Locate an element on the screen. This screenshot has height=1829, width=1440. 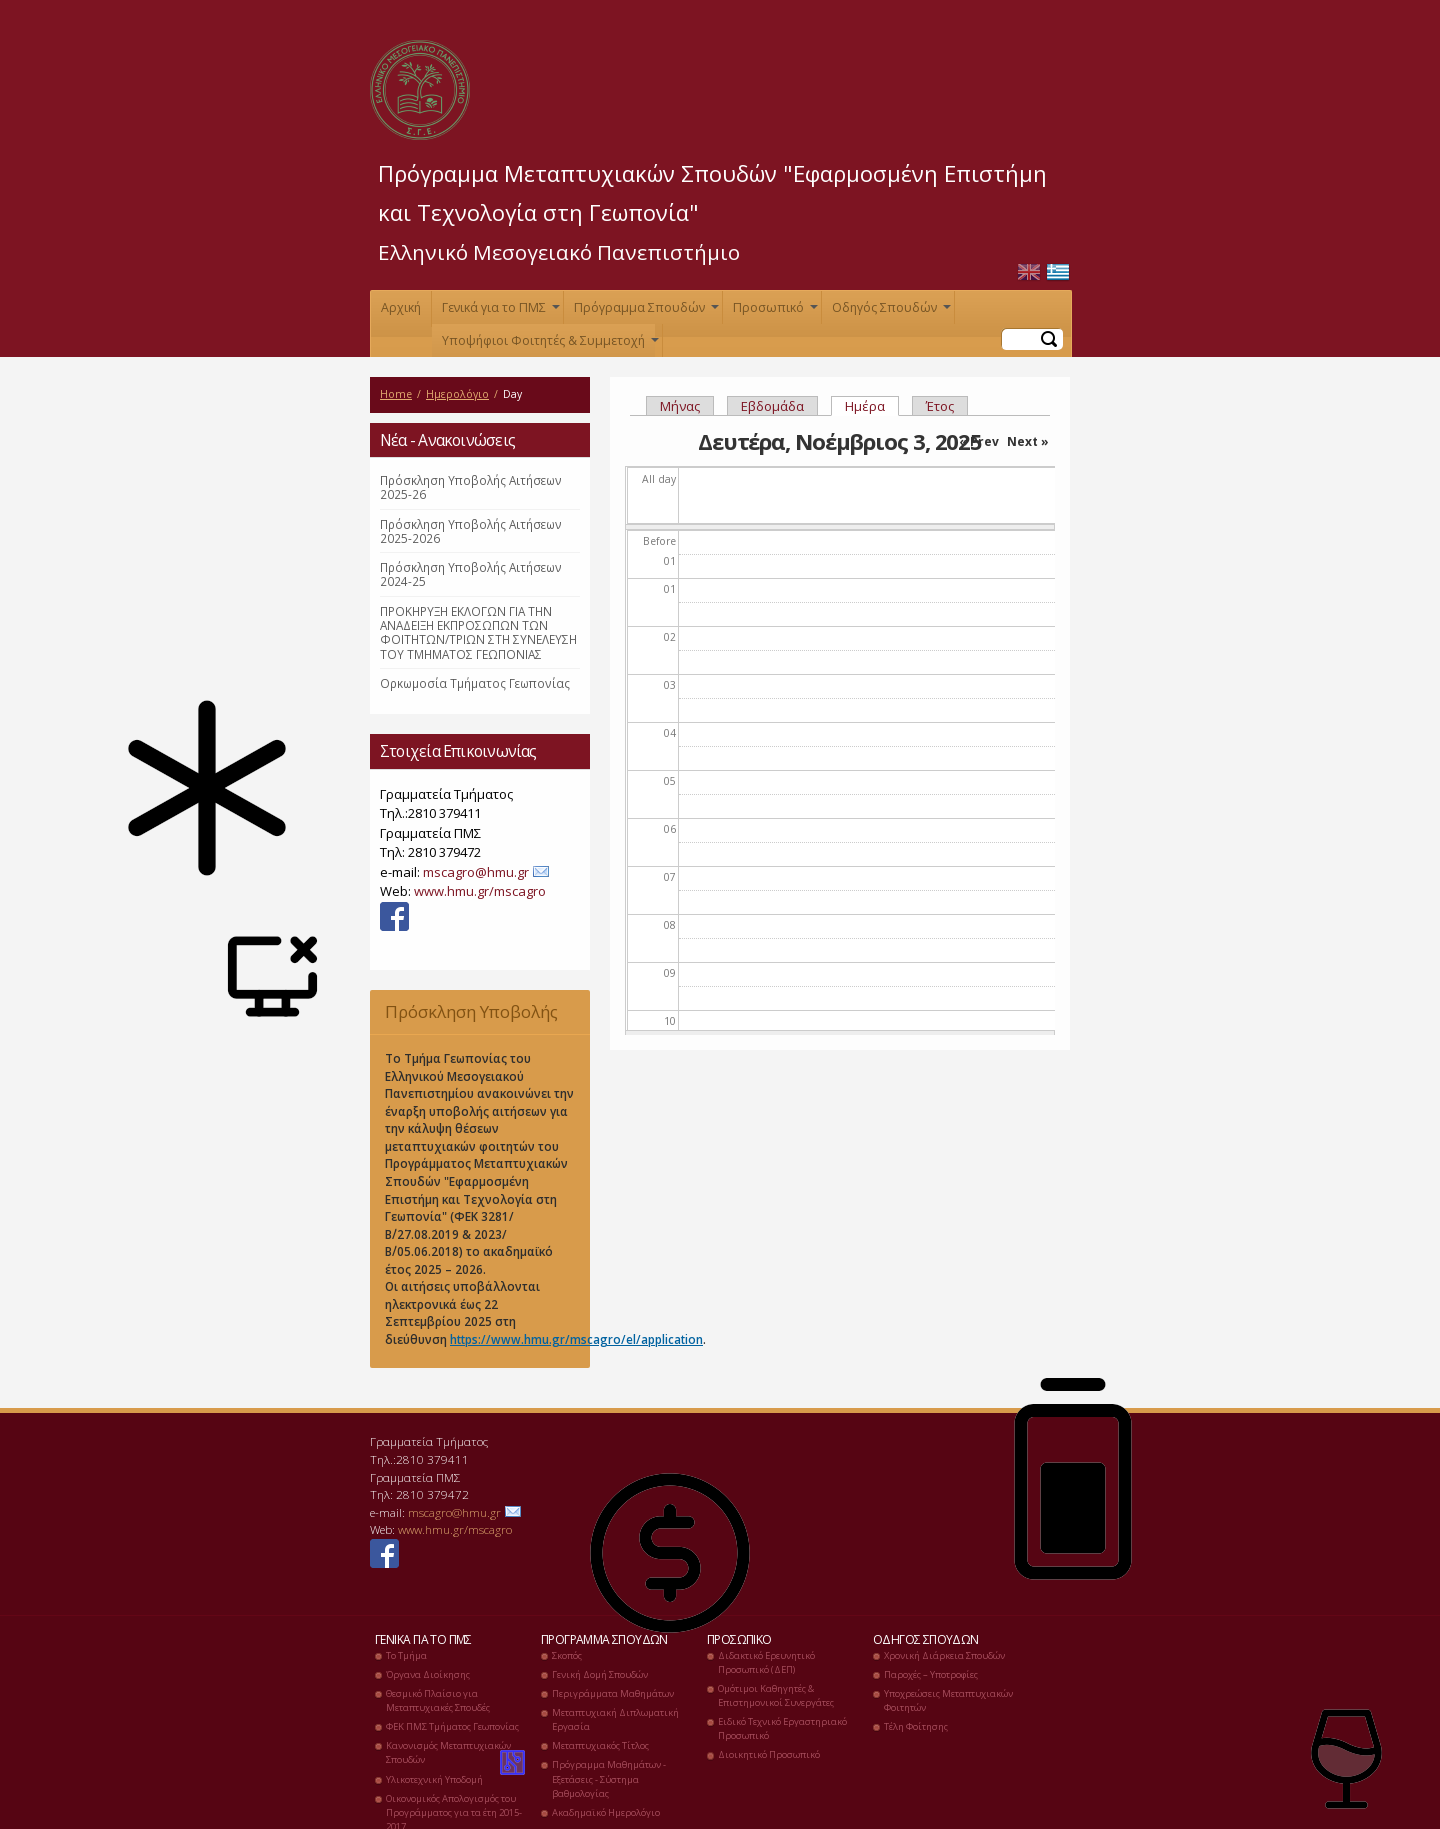
browse wine selection or menu is located at coordinates (1346, 1755).